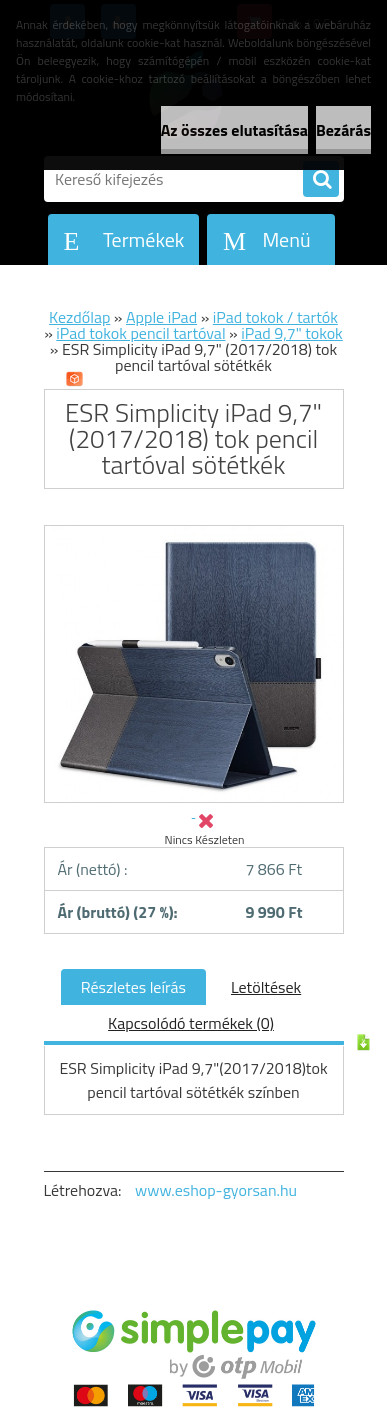 This screenshot has width=387, height=1408. I want to click on open a 3D model file in STL binary format, so click(74, 378).